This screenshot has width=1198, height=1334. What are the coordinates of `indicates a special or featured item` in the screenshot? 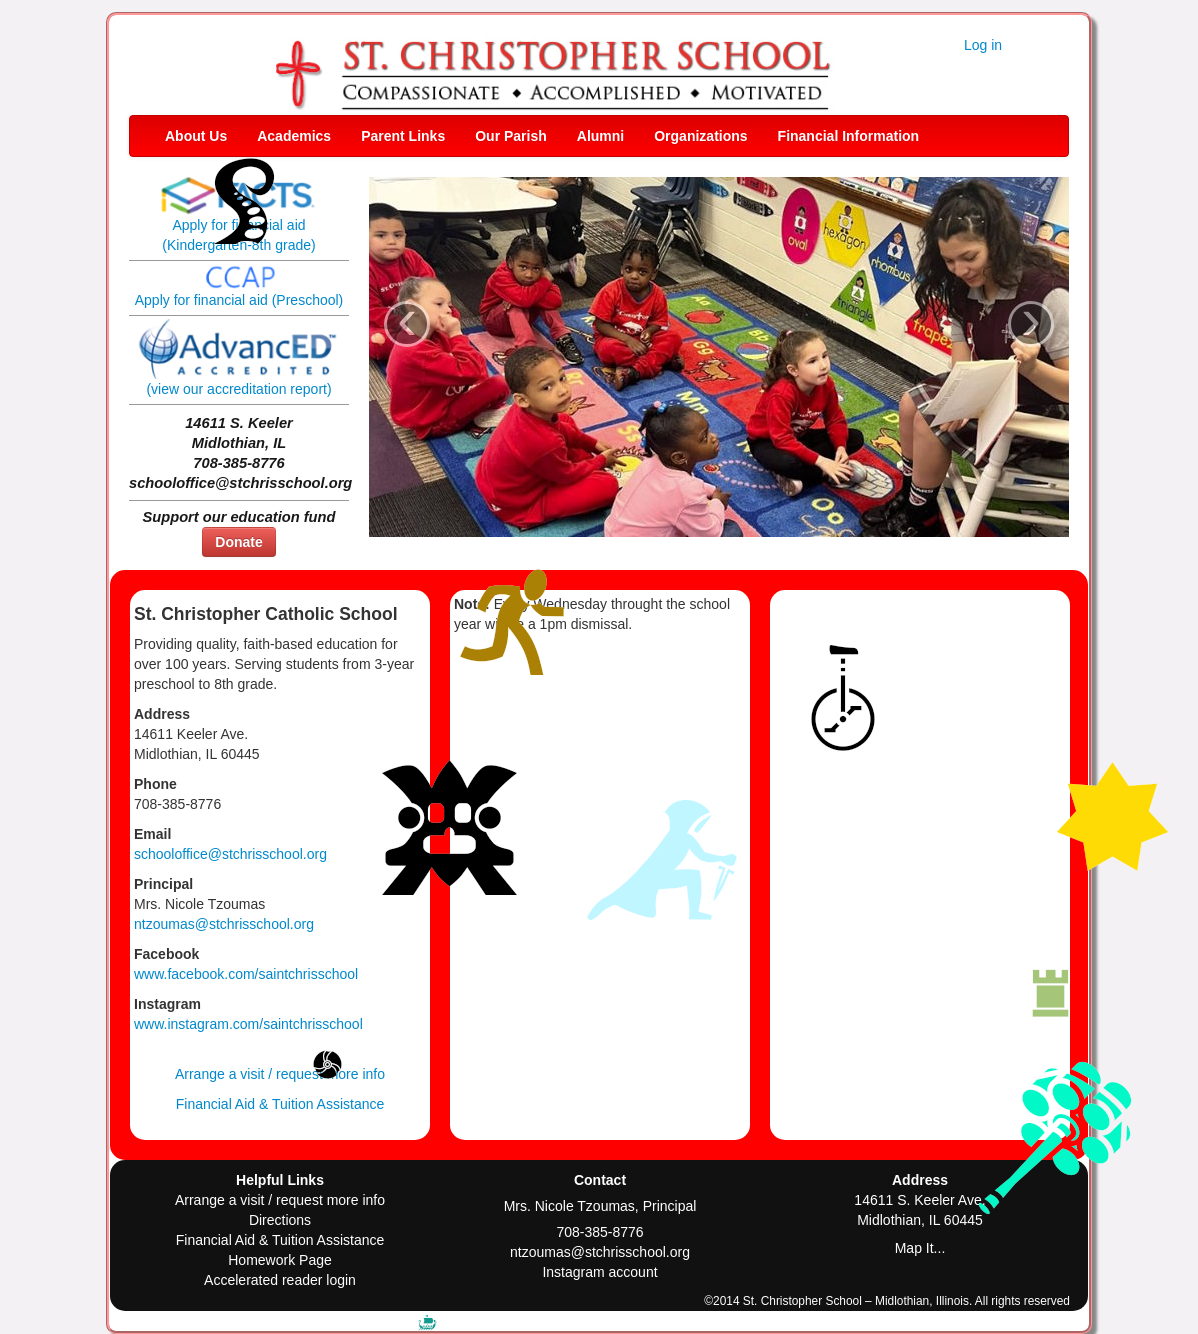 It's located at (1112, 816).